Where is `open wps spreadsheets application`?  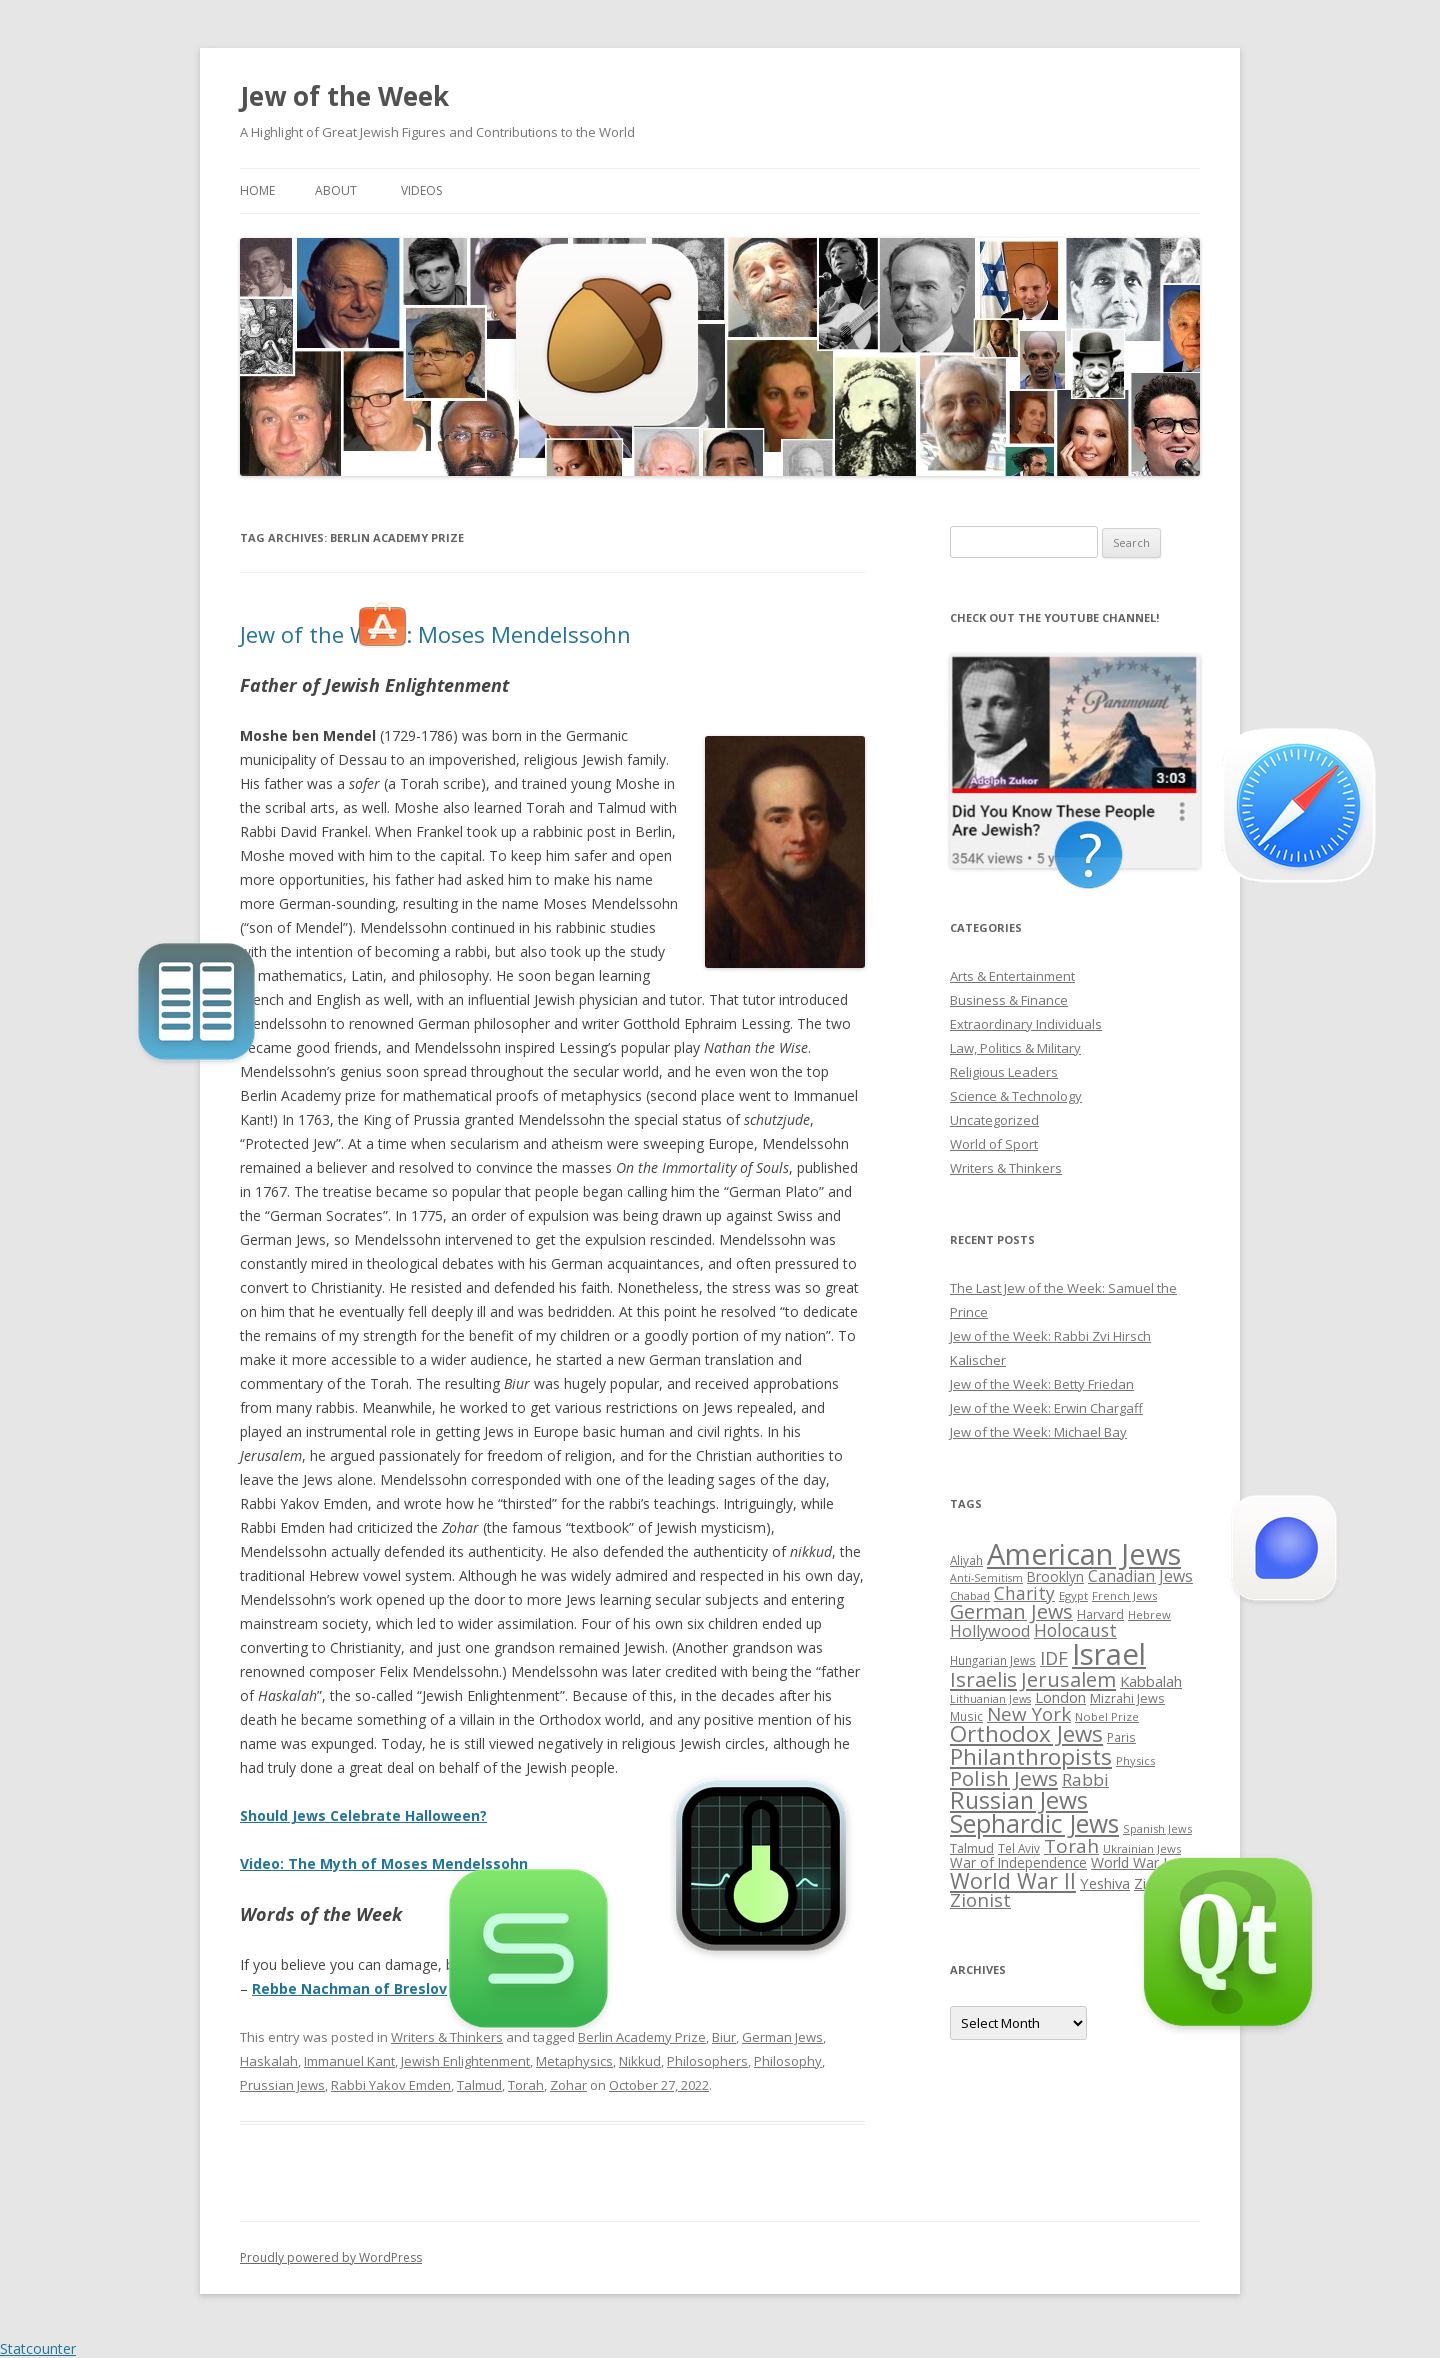 open wps spreadsheets application is located at coordinates (528, 1948).